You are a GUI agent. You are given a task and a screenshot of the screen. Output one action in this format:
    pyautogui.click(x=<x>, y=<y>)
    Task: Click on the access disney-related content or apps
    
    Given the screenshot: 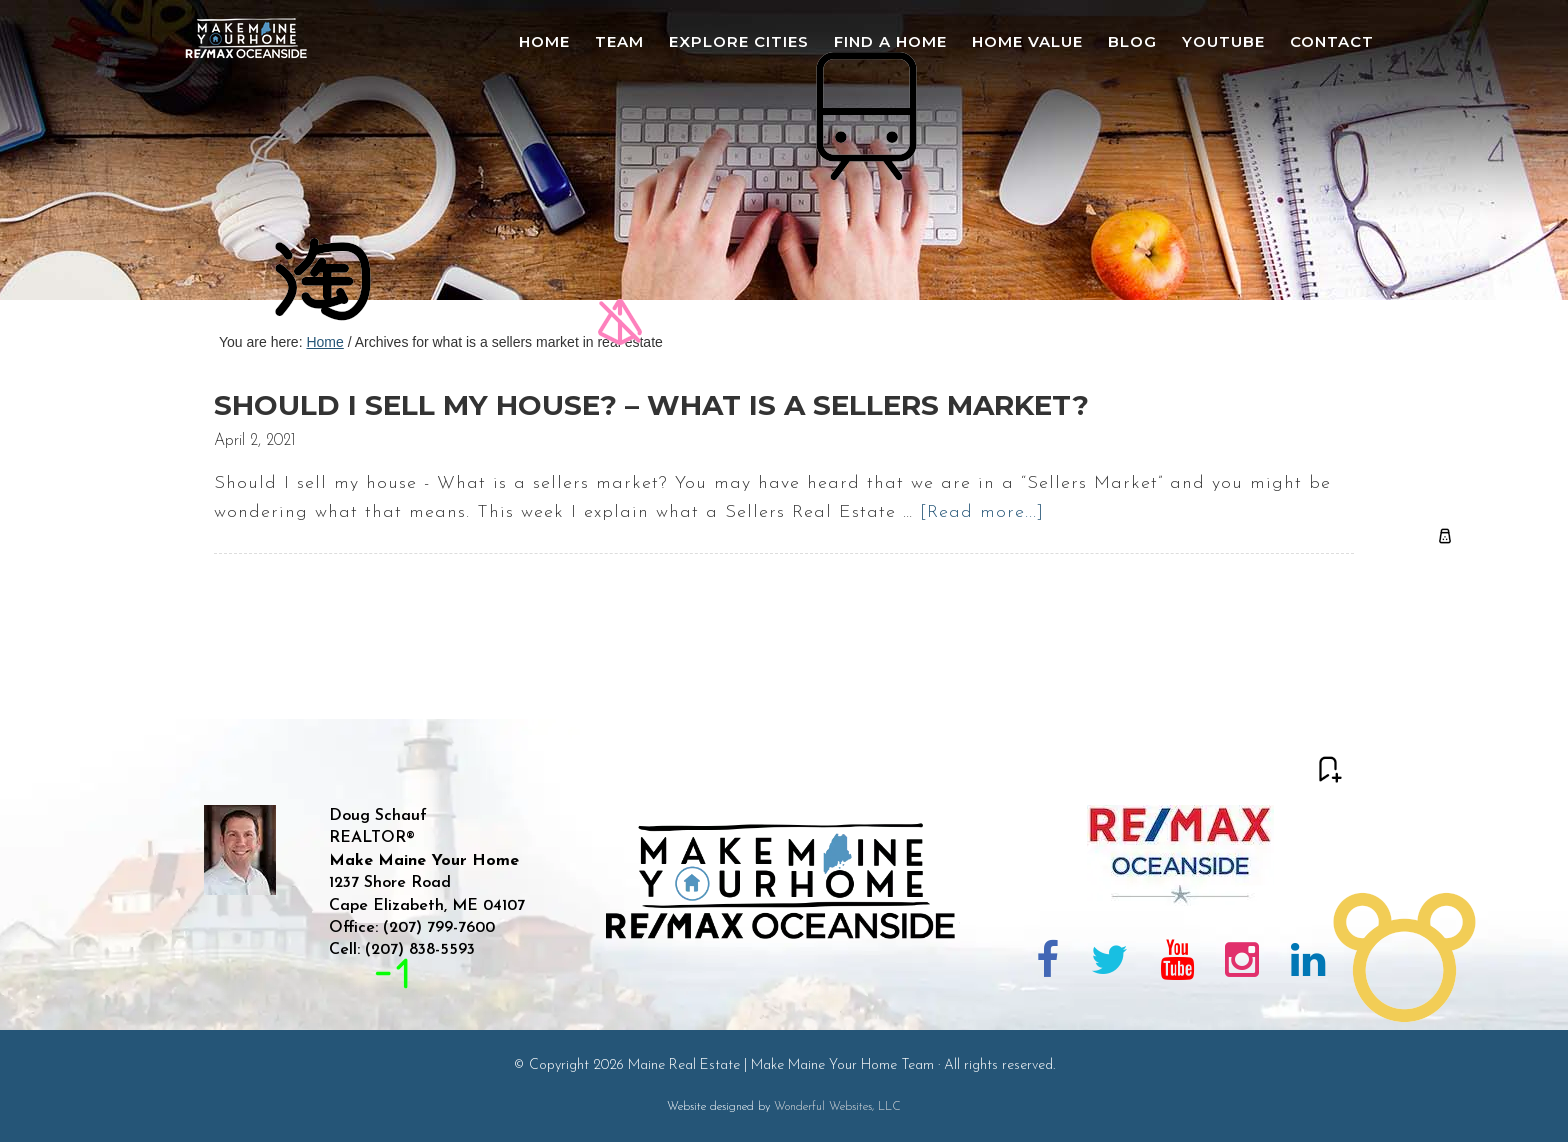 What is the action you would take?
    pyautogui.click(x=1404, y=957)
    